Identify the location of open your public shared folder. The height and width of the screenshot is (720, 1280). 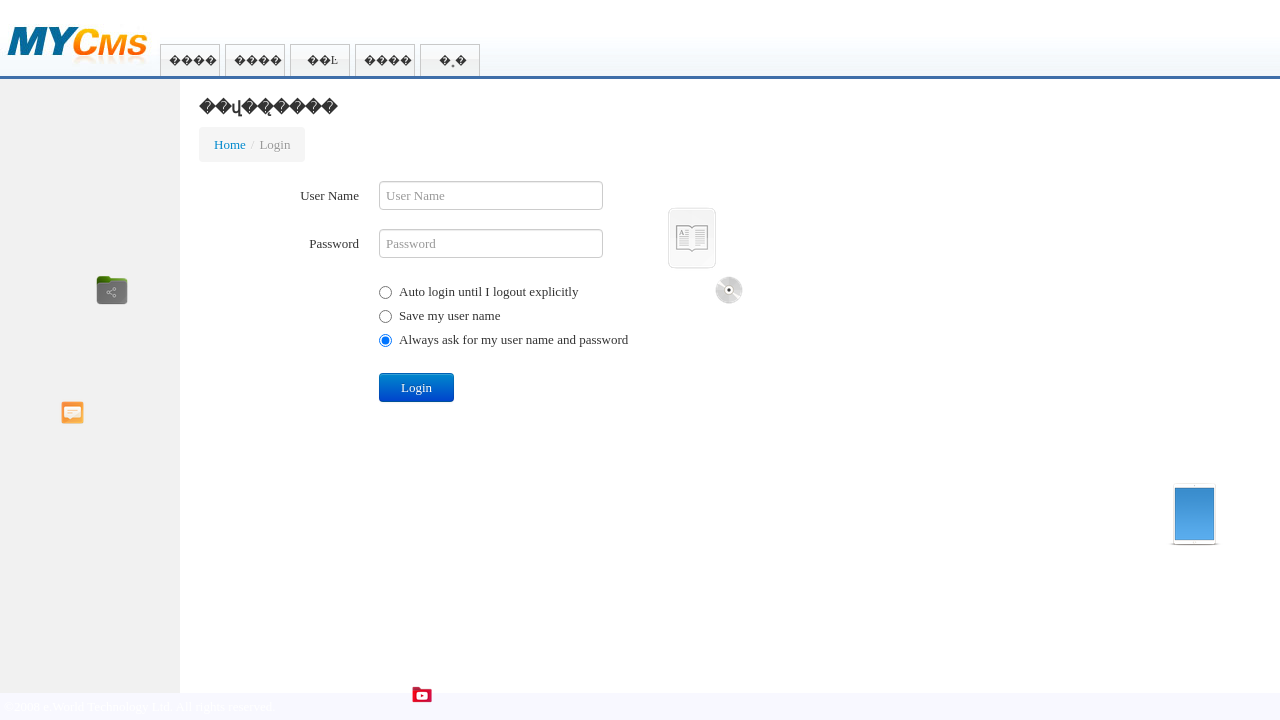
(112, 290).